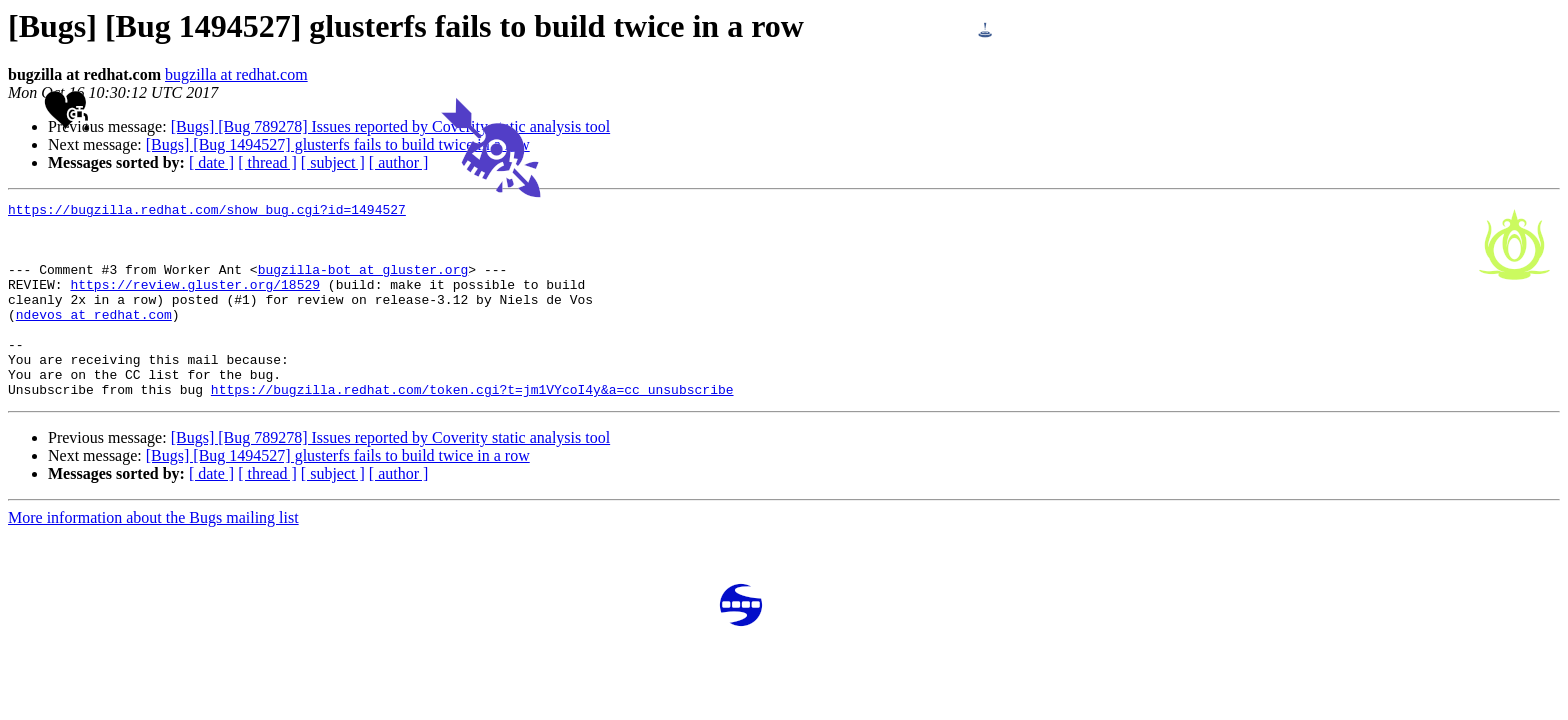  What do you see at coordinates (1514, 244) in the screenshot?
I see `decorative emblem or crest symbol` at bounding box center [1514, 244].